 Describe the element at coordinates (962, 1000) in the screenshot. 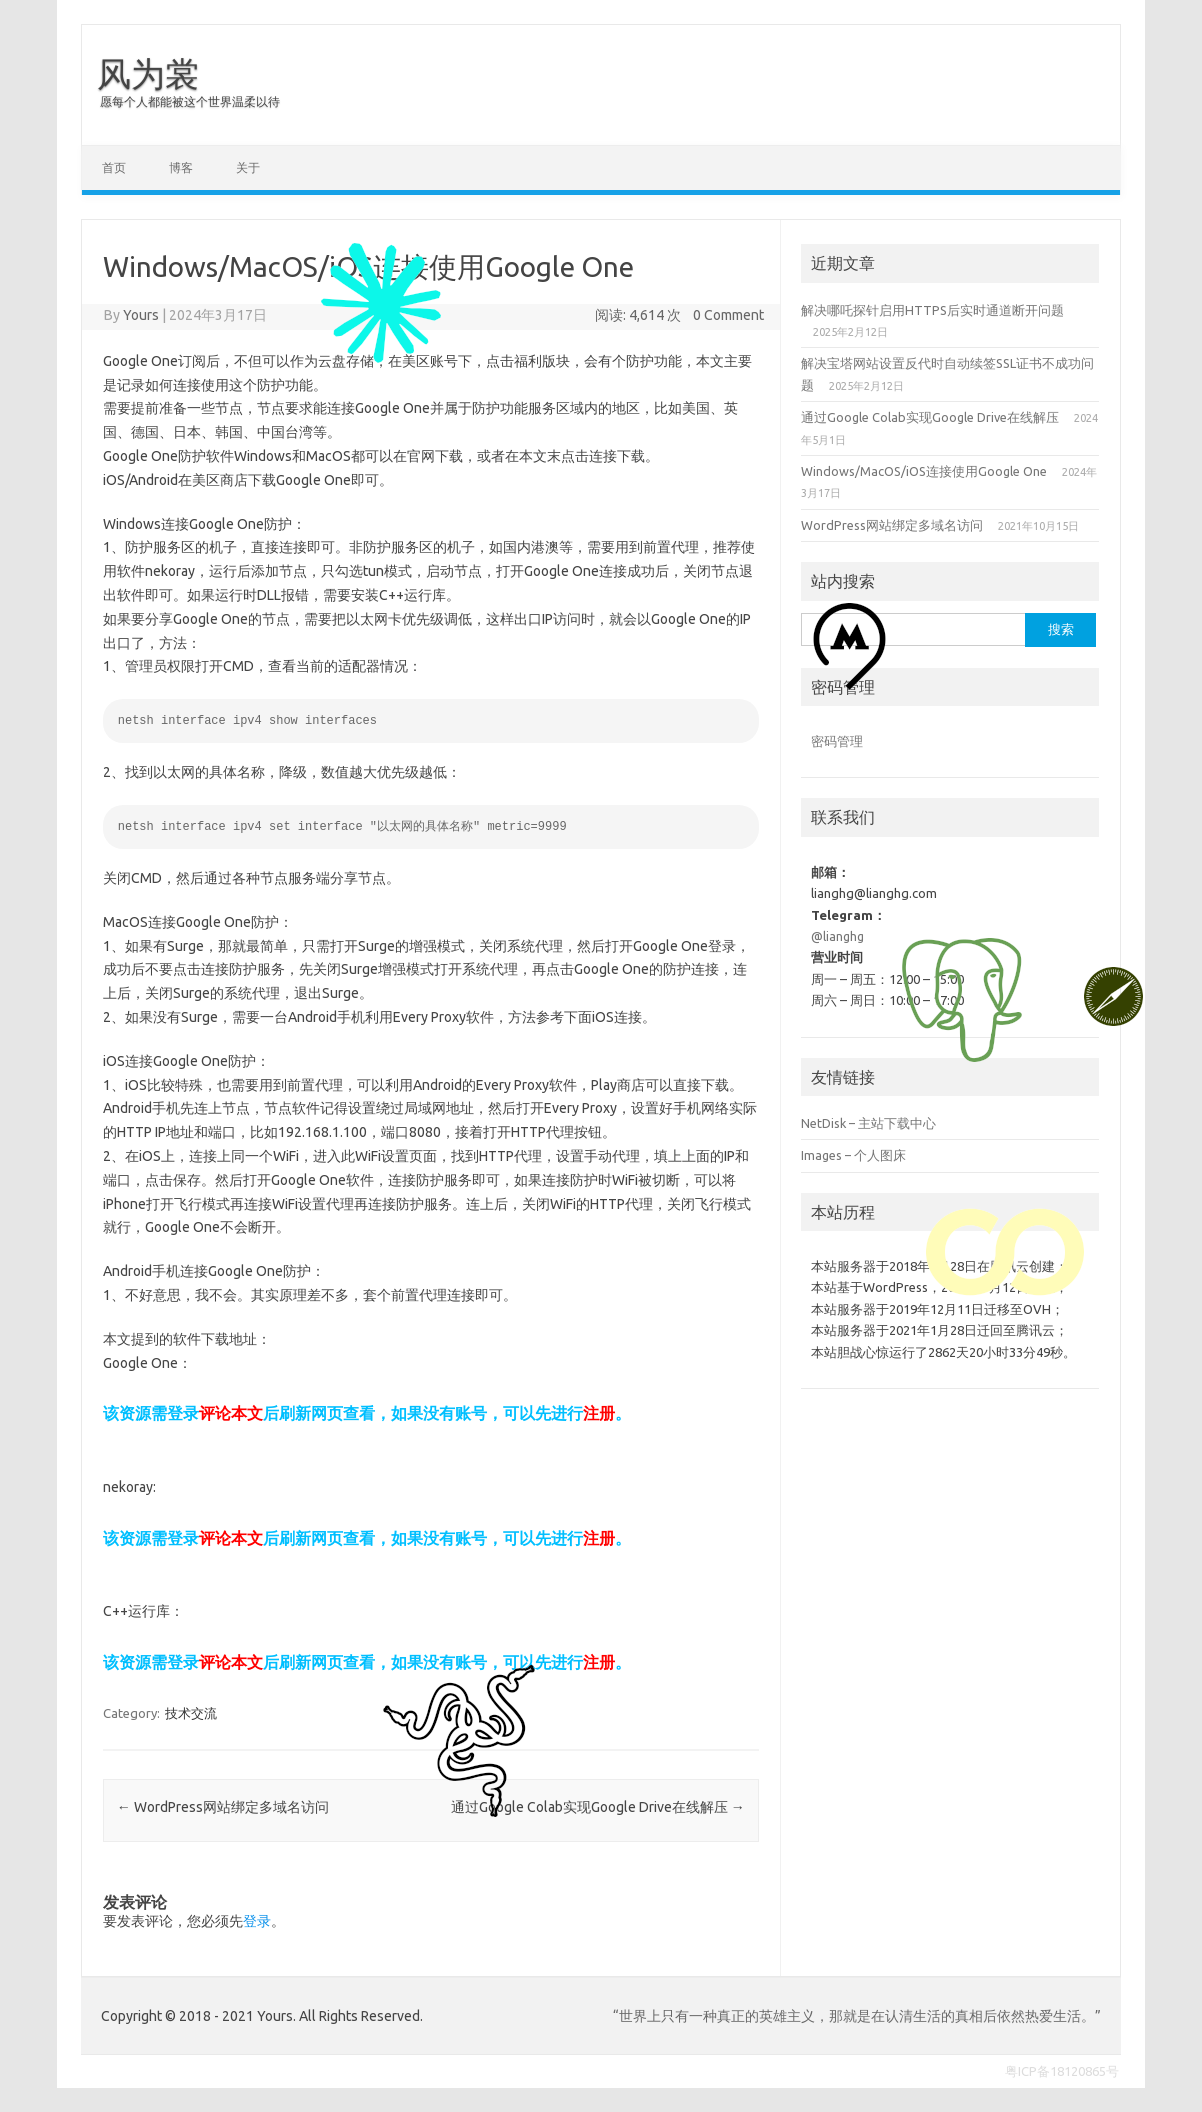

I see `PostgreSQL database logo` at that location.